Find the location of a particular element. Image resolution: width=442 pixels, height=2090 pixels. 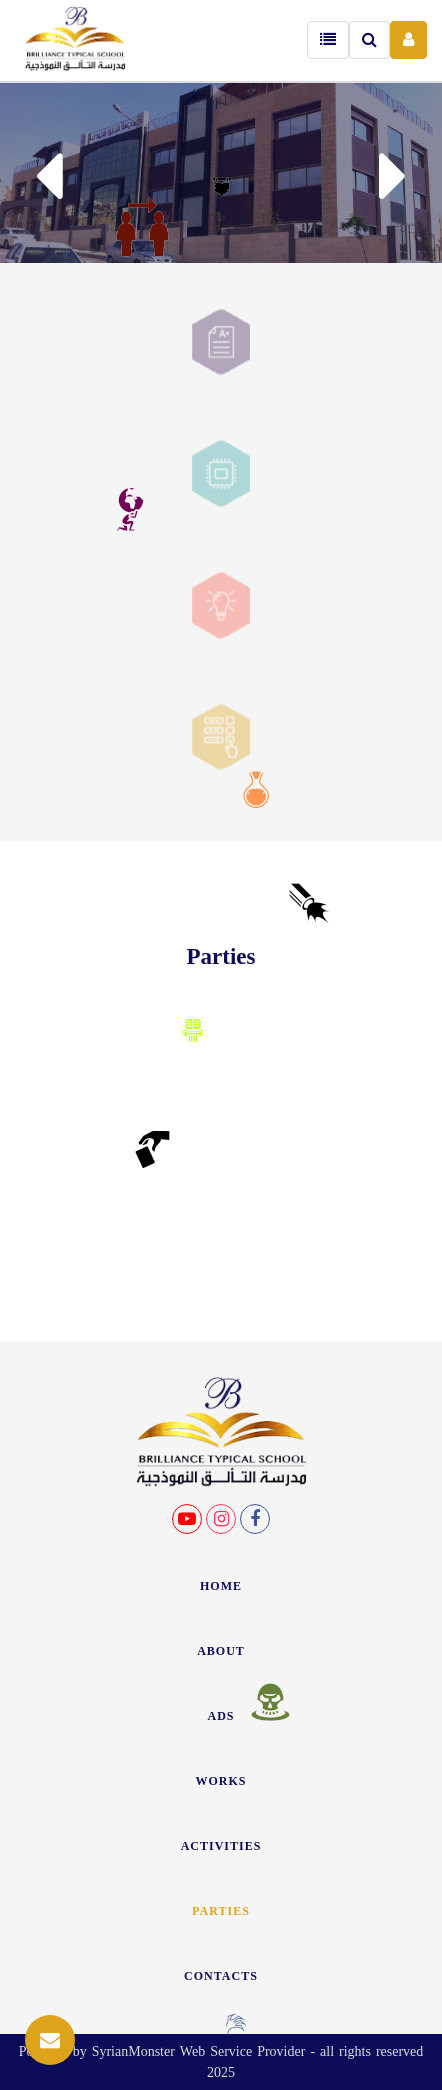

access the alchemy or crafting menu is located at coordinates (256, 790).